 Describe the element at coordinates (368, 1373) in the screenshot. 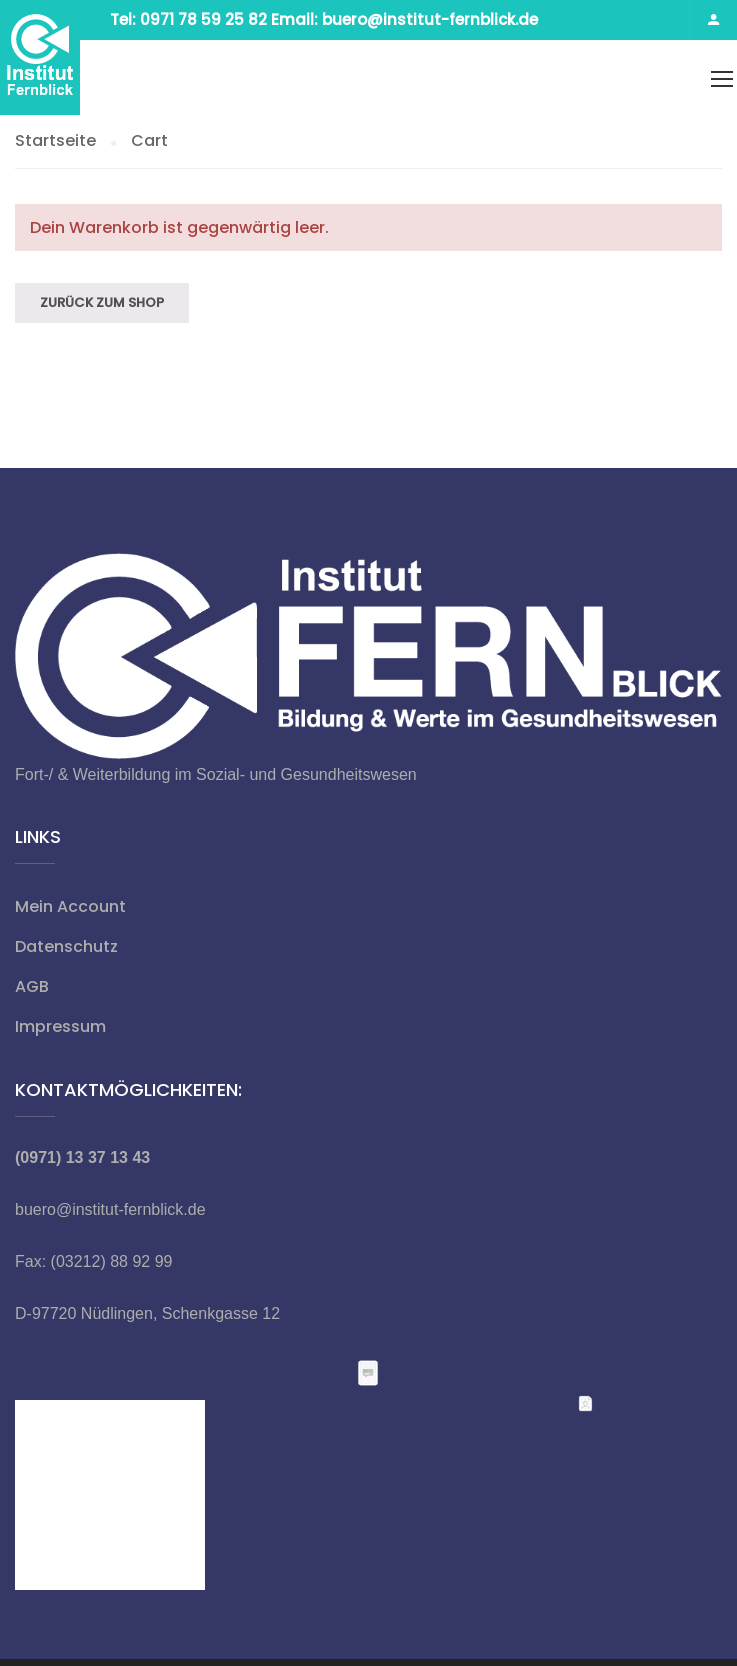

I see `a subrip subtitle file (.srt)` at that location.